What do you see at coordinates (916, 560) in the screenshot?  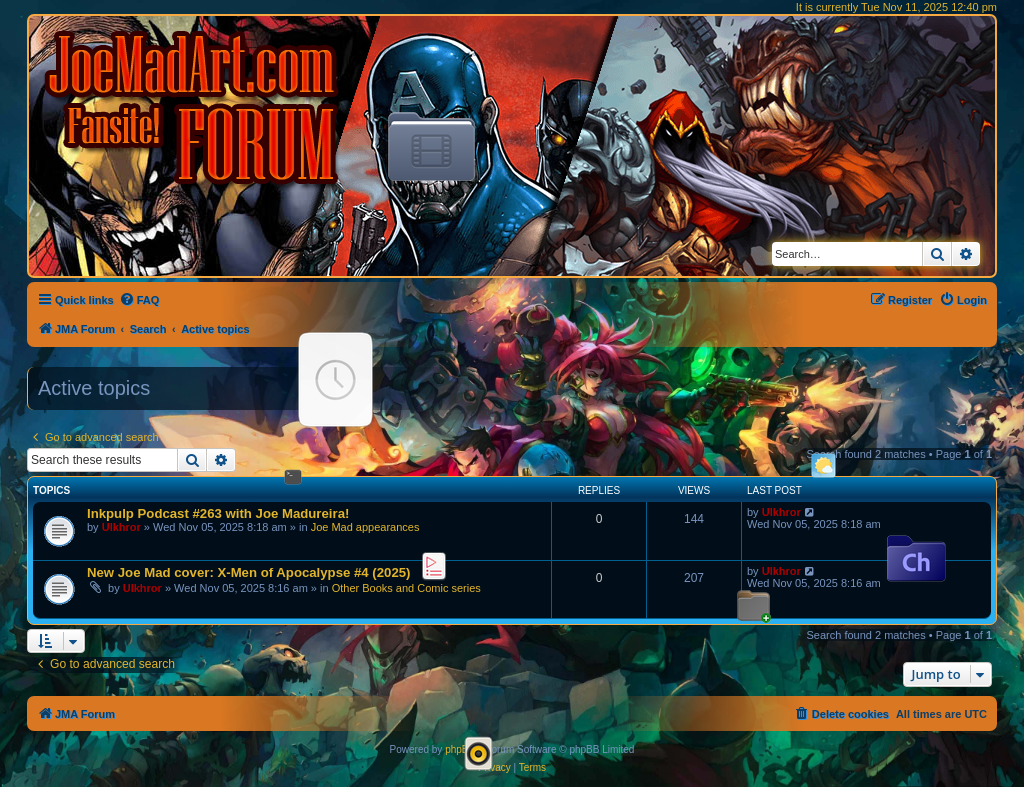 I see `open adobe character animator project folder` at bounding box center [916, 560].